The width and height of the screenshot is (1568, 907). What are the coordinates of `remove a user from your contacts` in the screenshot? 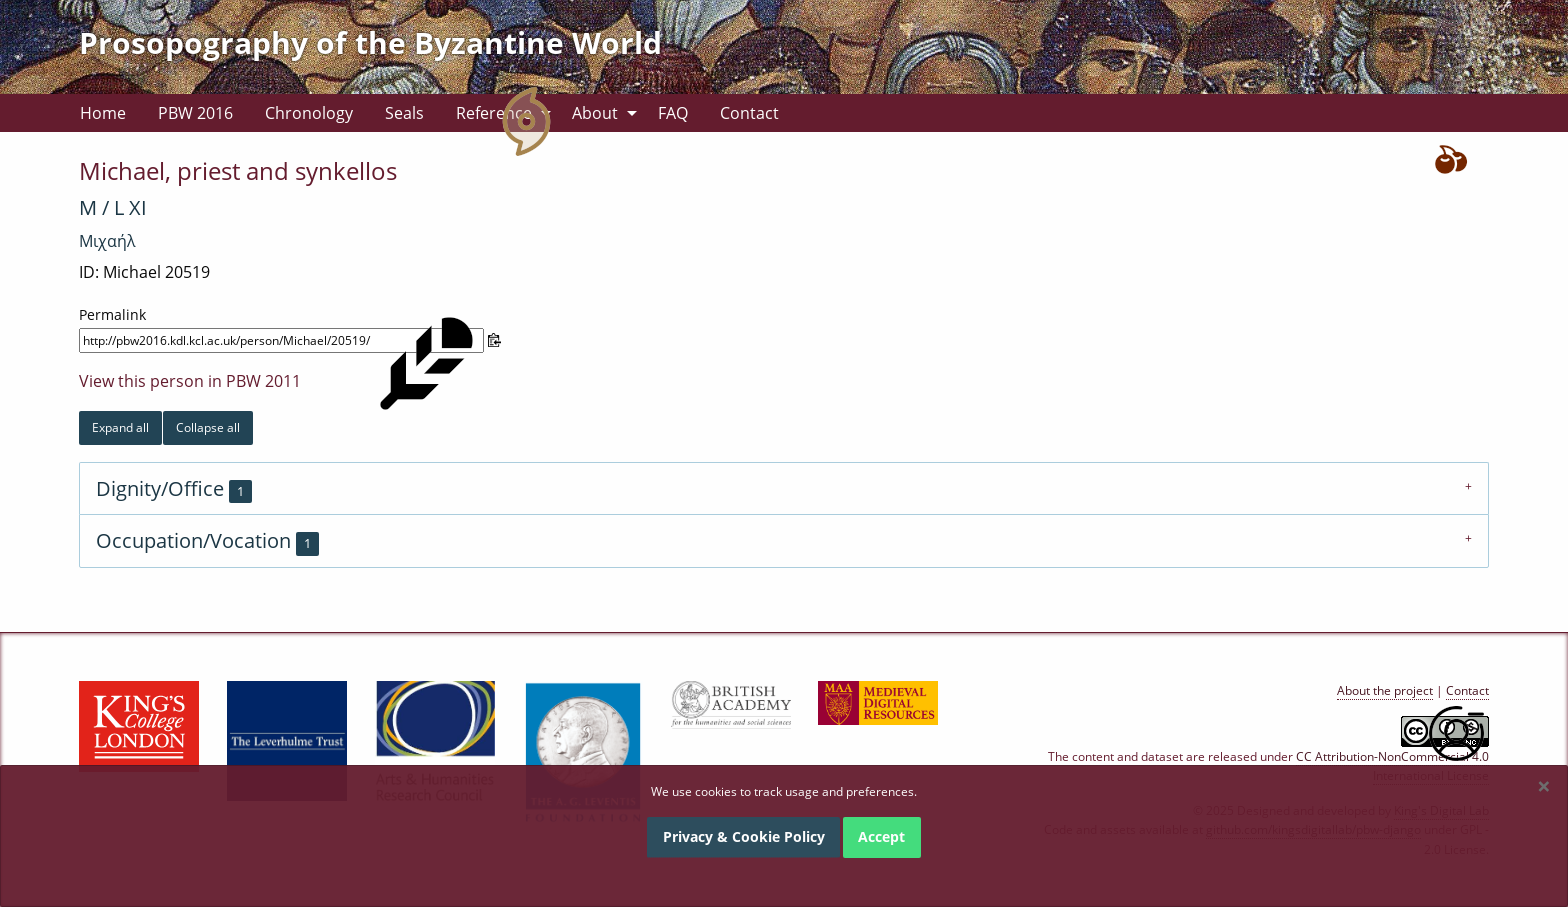 It's located at (1456, 733).